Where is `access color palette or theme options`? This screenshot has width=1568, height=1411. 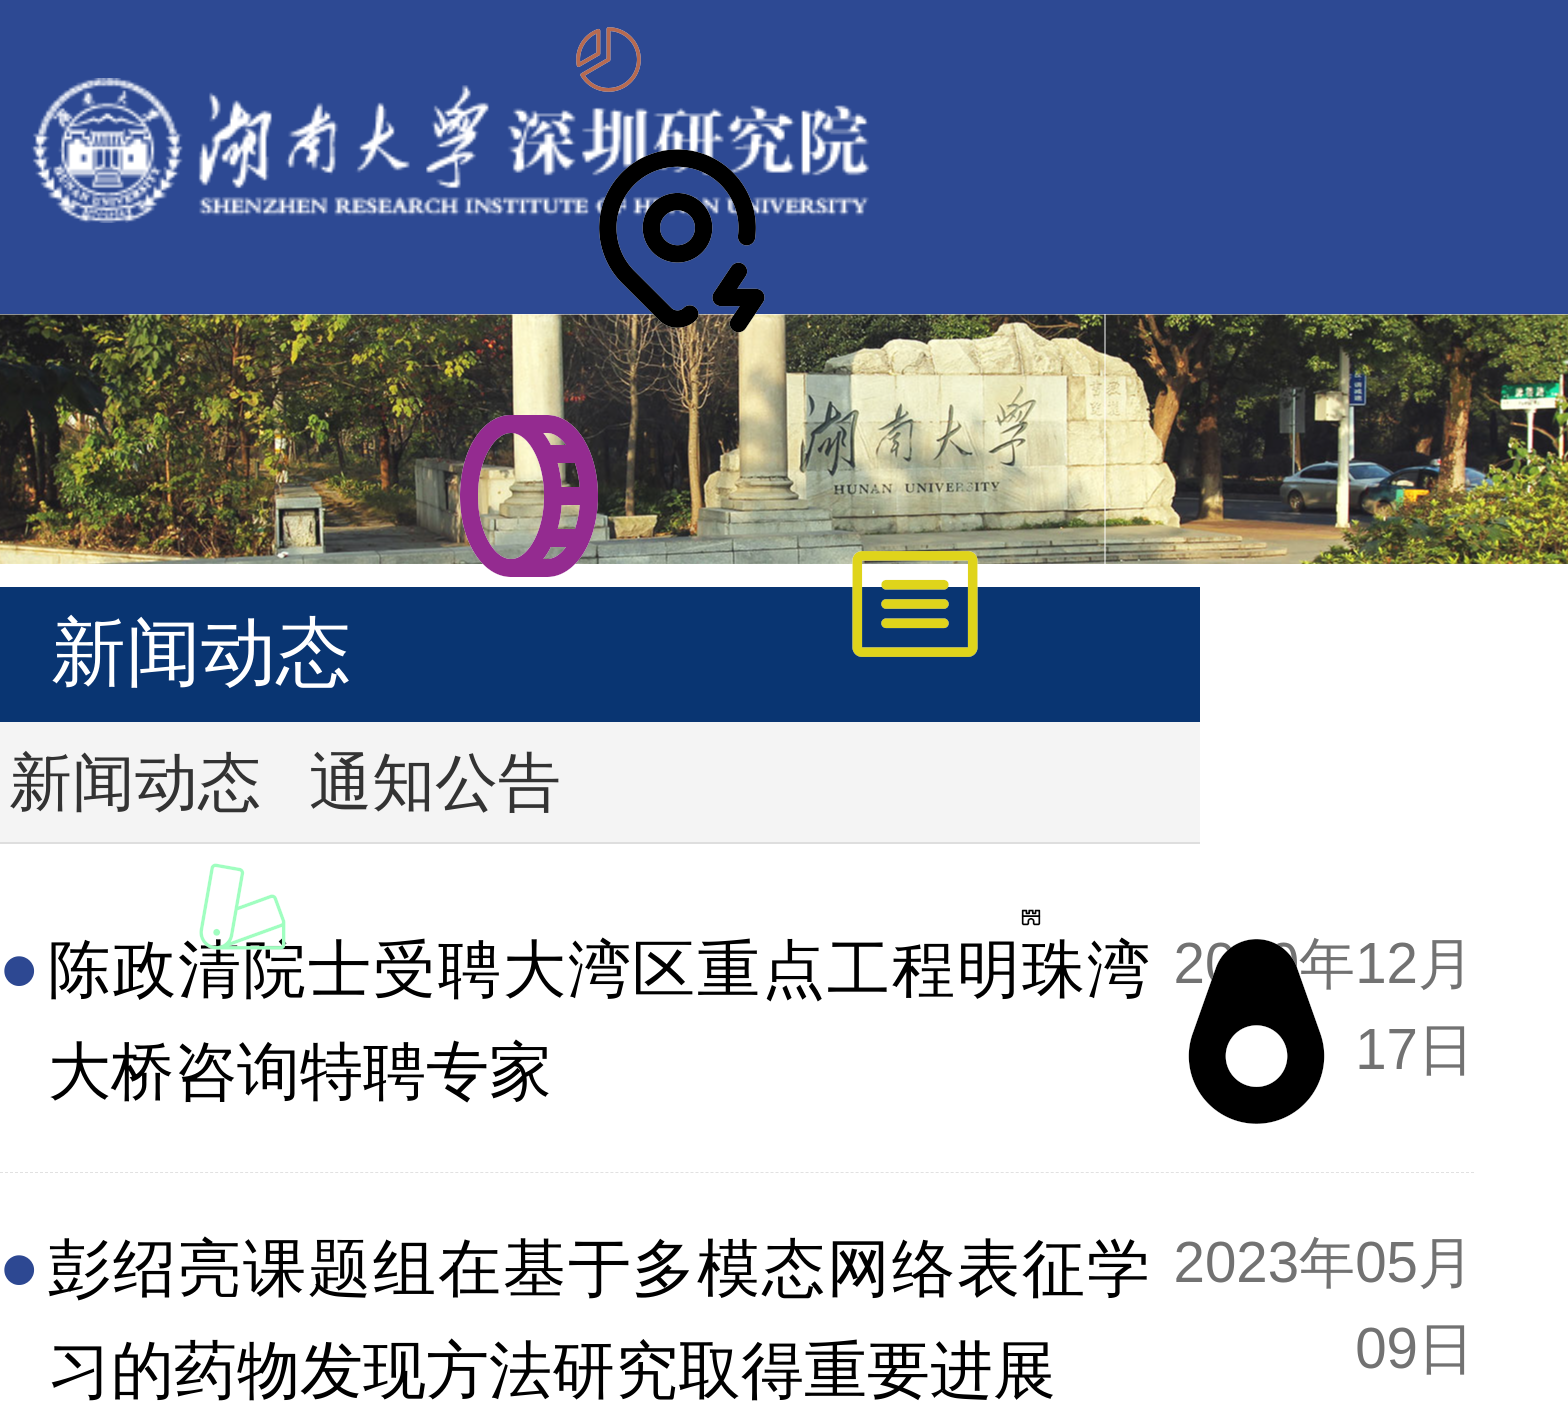
access color palette or theme options is located at coordinates (239, 910).